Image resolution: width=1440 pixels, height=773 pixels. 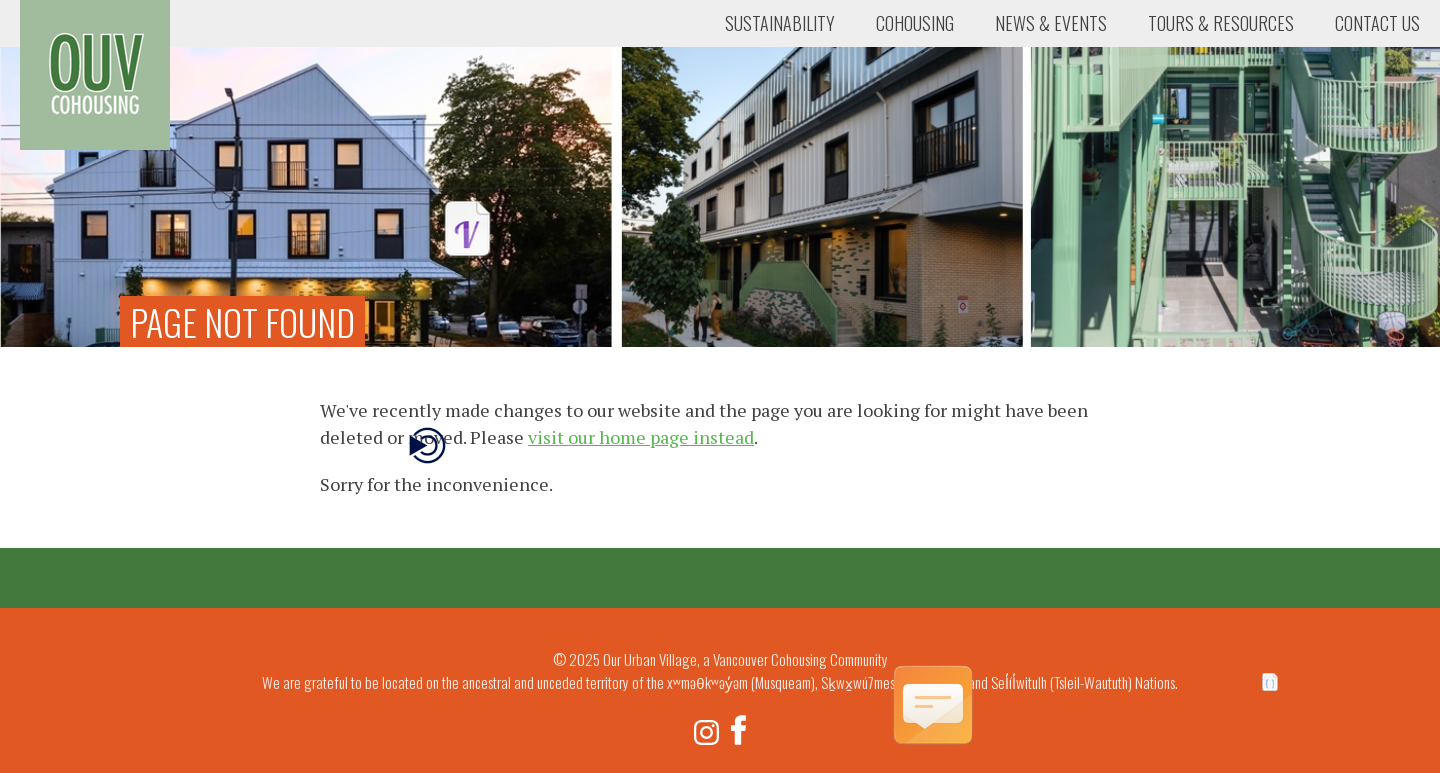 I want to click on open instant messaging app, so click(x=933, y=705).